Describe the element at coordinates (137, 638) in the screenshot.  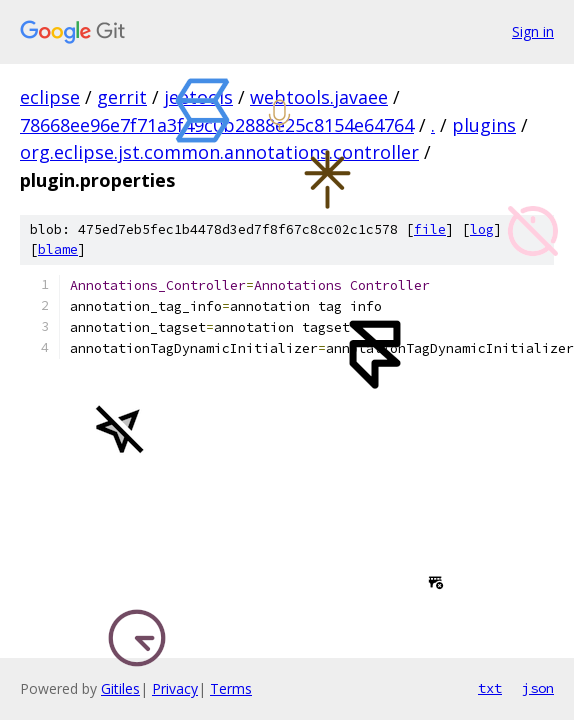
I see `indicates afternoon time or PM hours` at that location.